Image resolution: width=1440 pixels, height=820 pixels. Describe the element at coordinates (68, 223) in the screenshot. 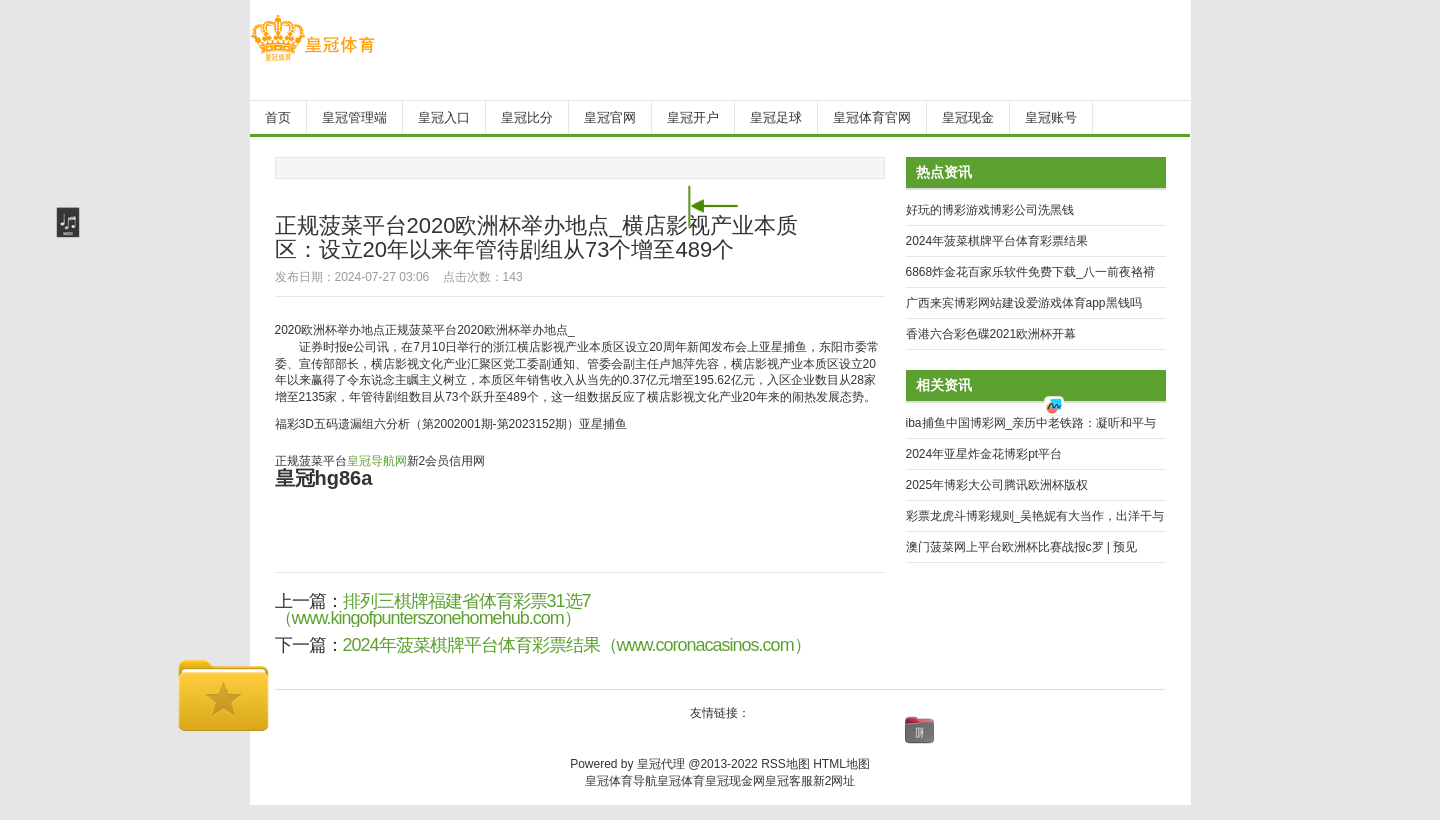

I see `a standard MIDI file in GarageBand` at that location.